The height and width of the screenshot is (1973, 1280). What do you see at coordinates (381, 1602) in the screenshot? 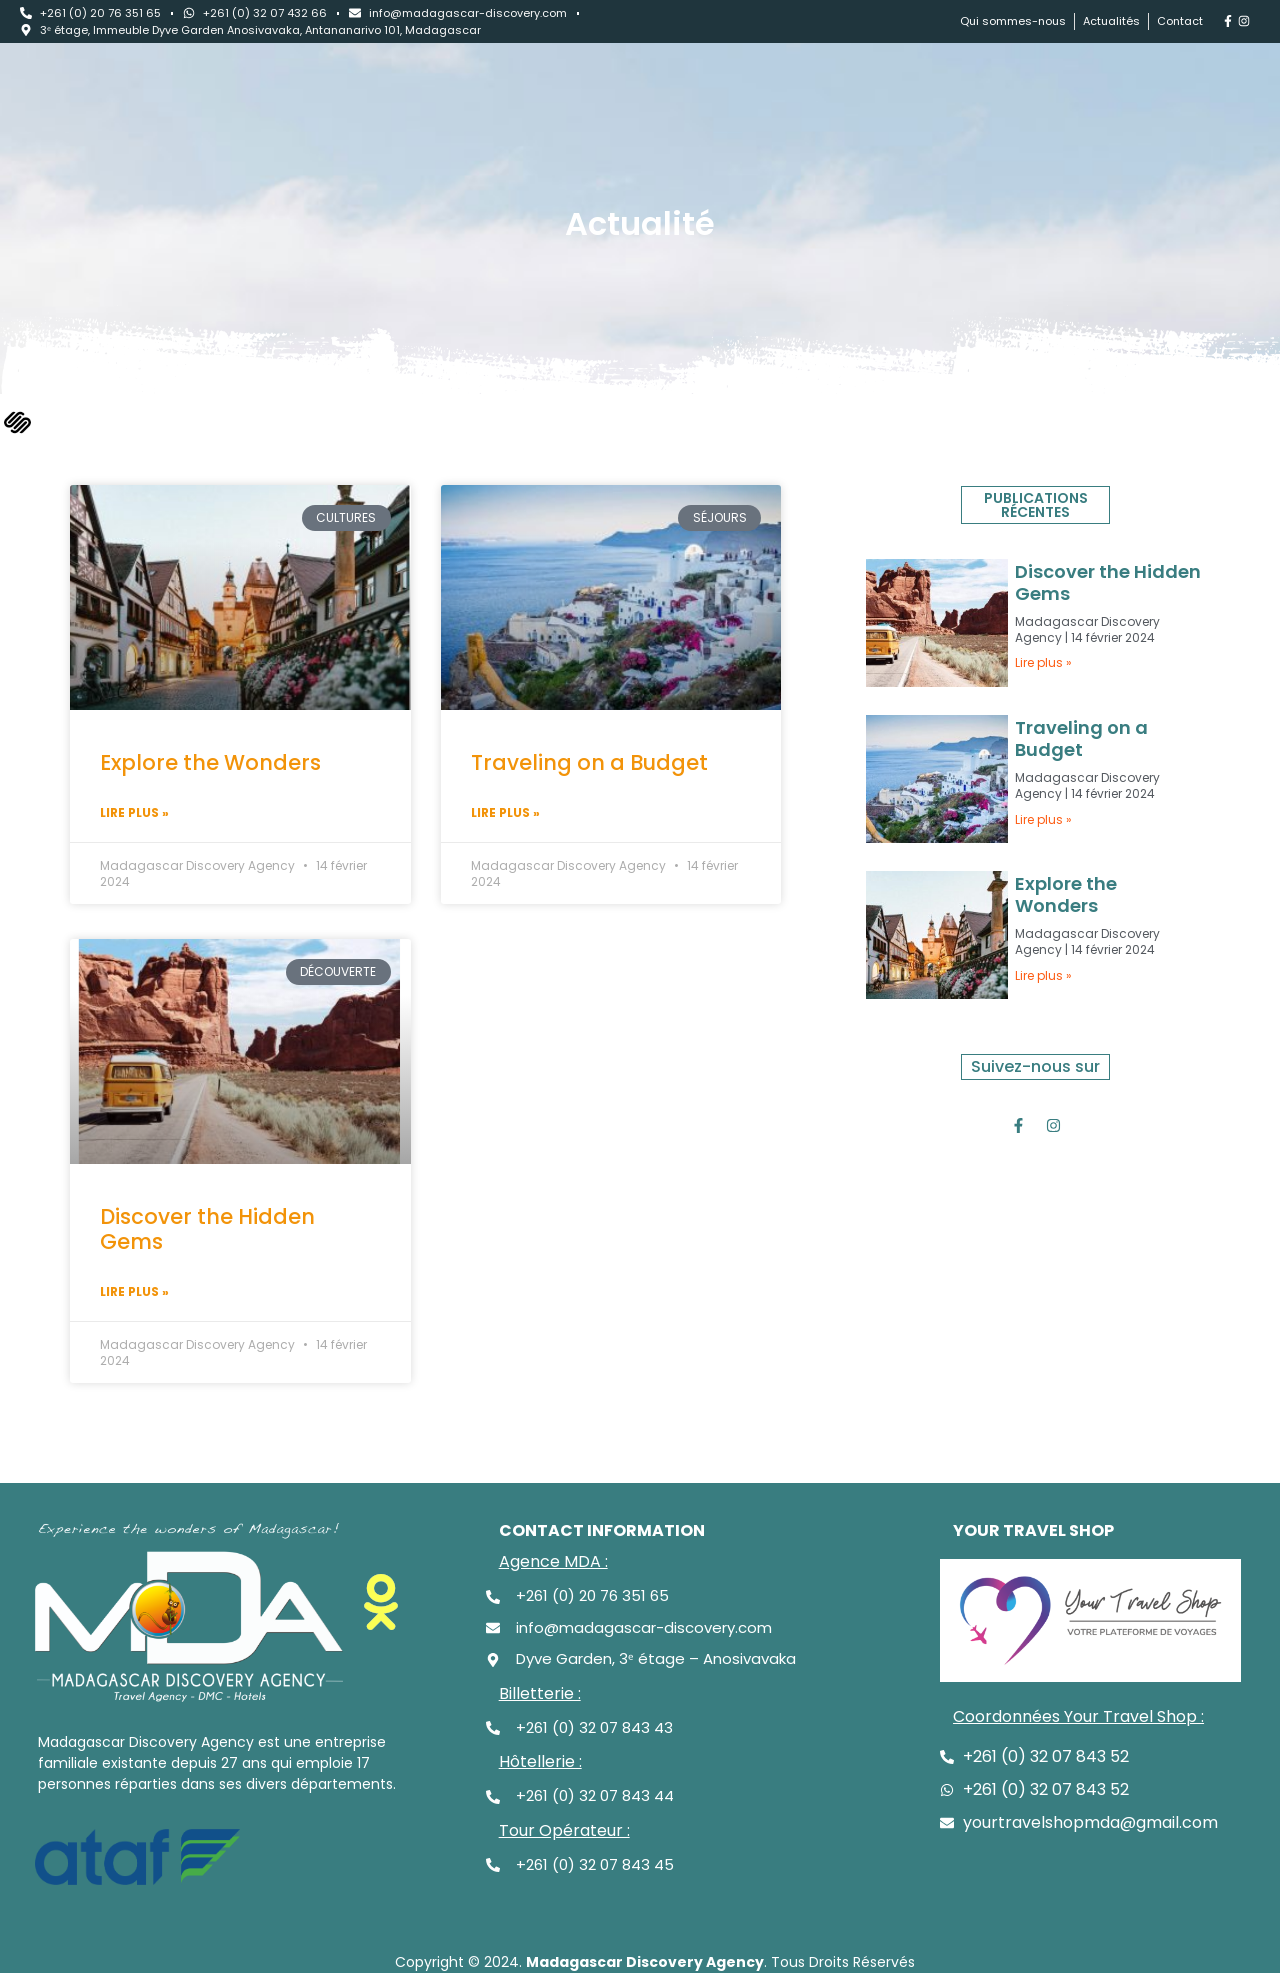
I see `open odnoklassniki social network` at bounding box center [381, 1602].